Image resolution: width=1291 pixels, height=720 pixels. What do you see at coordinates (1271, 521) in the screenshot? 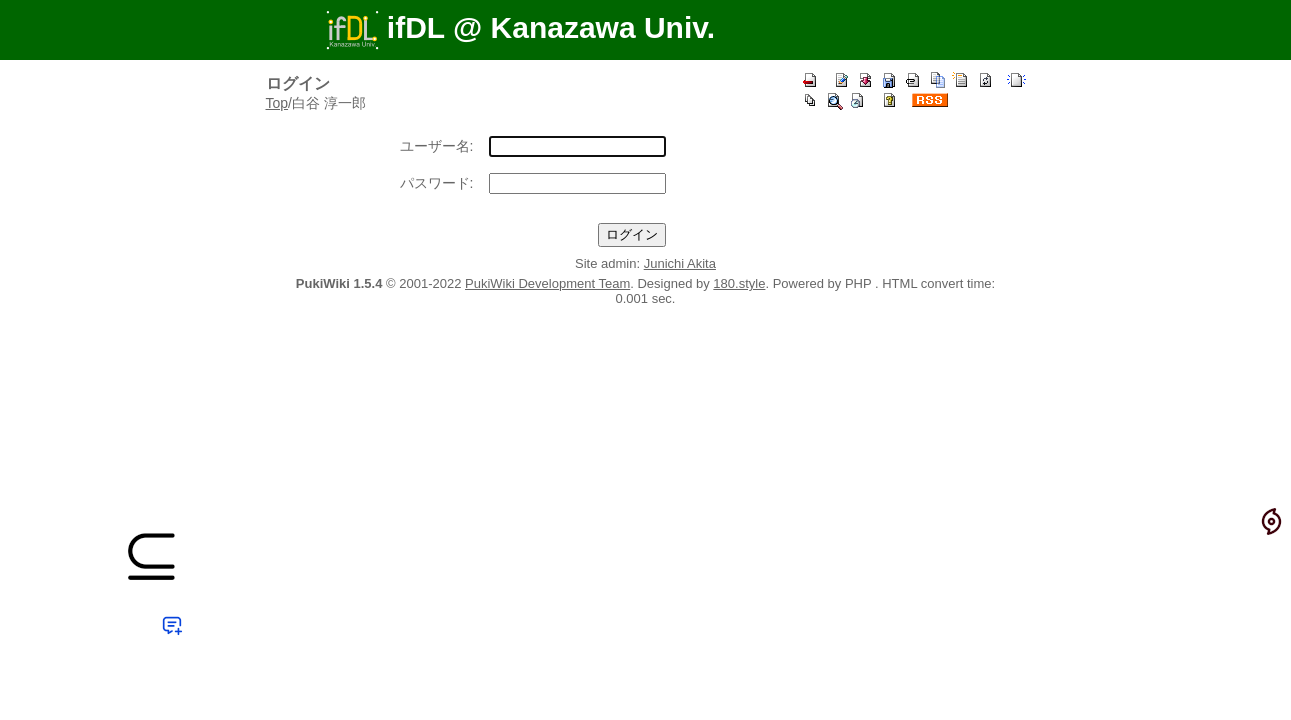
I see `indicates severe weather alert or hurricane warning` at bounding box center [1271, 521].